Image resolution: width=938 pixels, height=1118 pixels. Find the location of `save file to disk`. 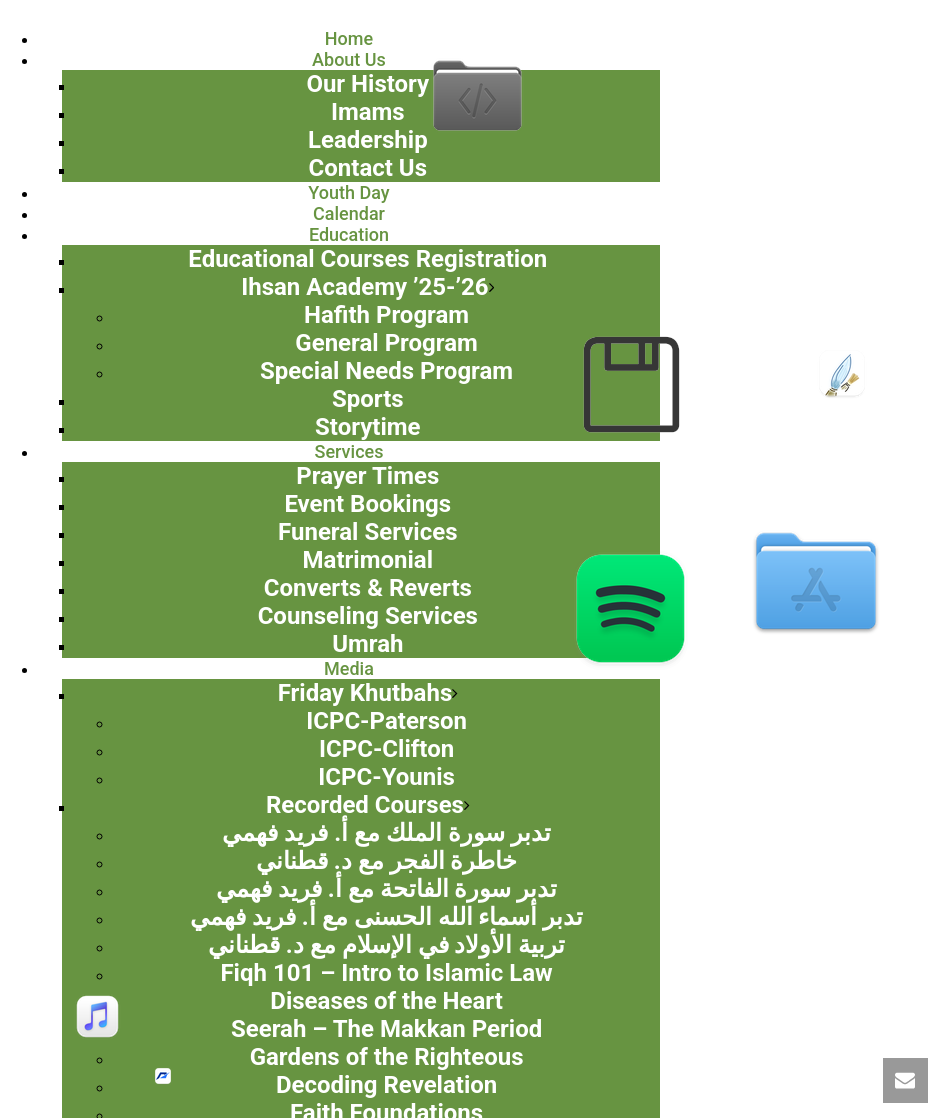

save file to disk is located at coordinates (631, 384).